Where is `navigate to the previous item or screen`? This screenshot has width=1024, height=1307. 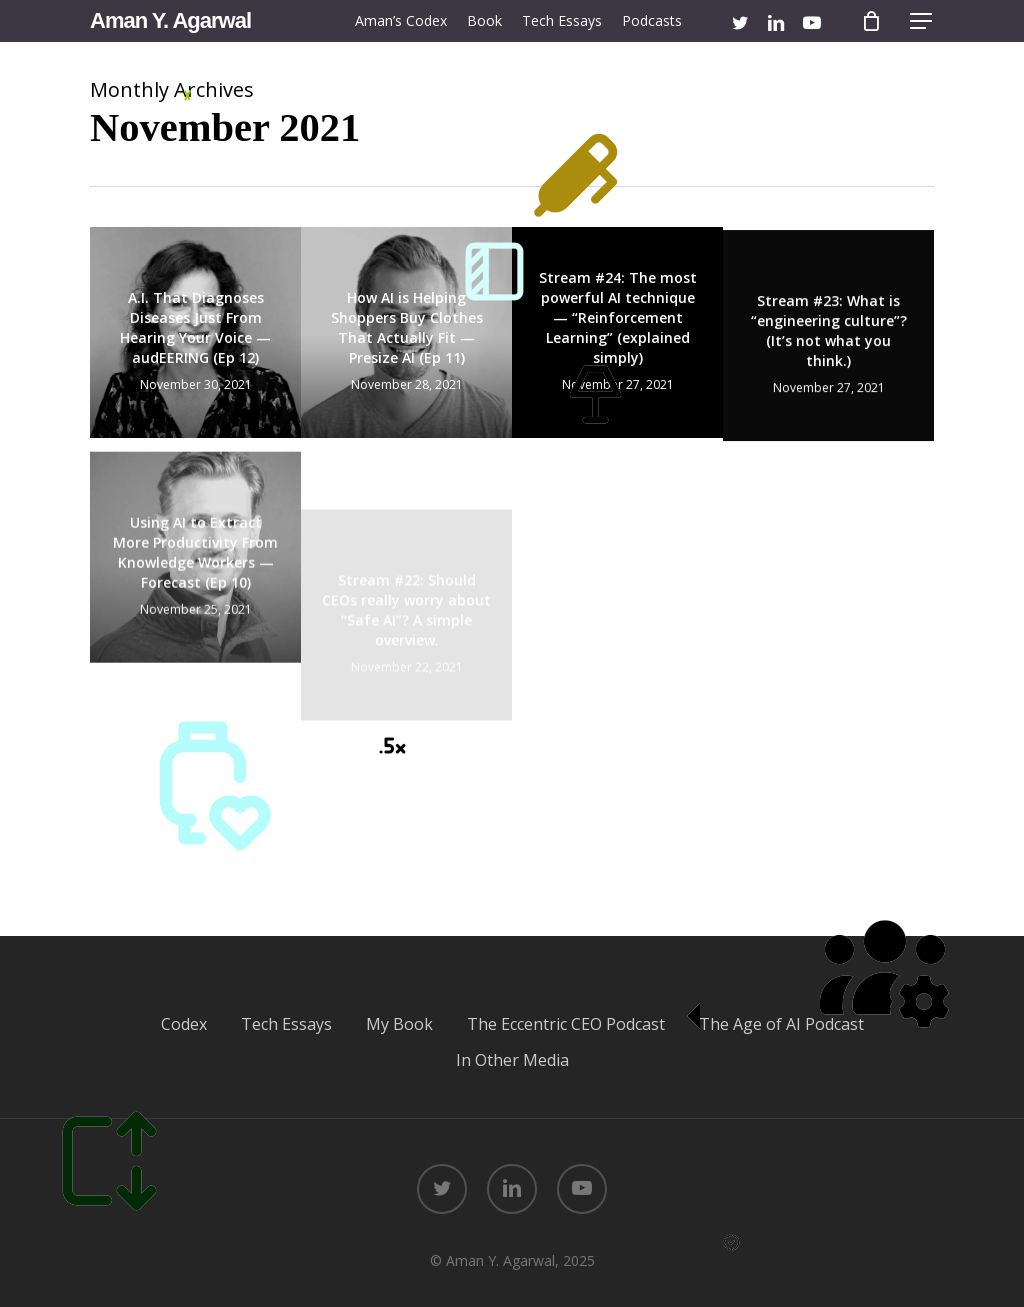 navigate to the previous item or screen is located at coordinates (695, 1016).